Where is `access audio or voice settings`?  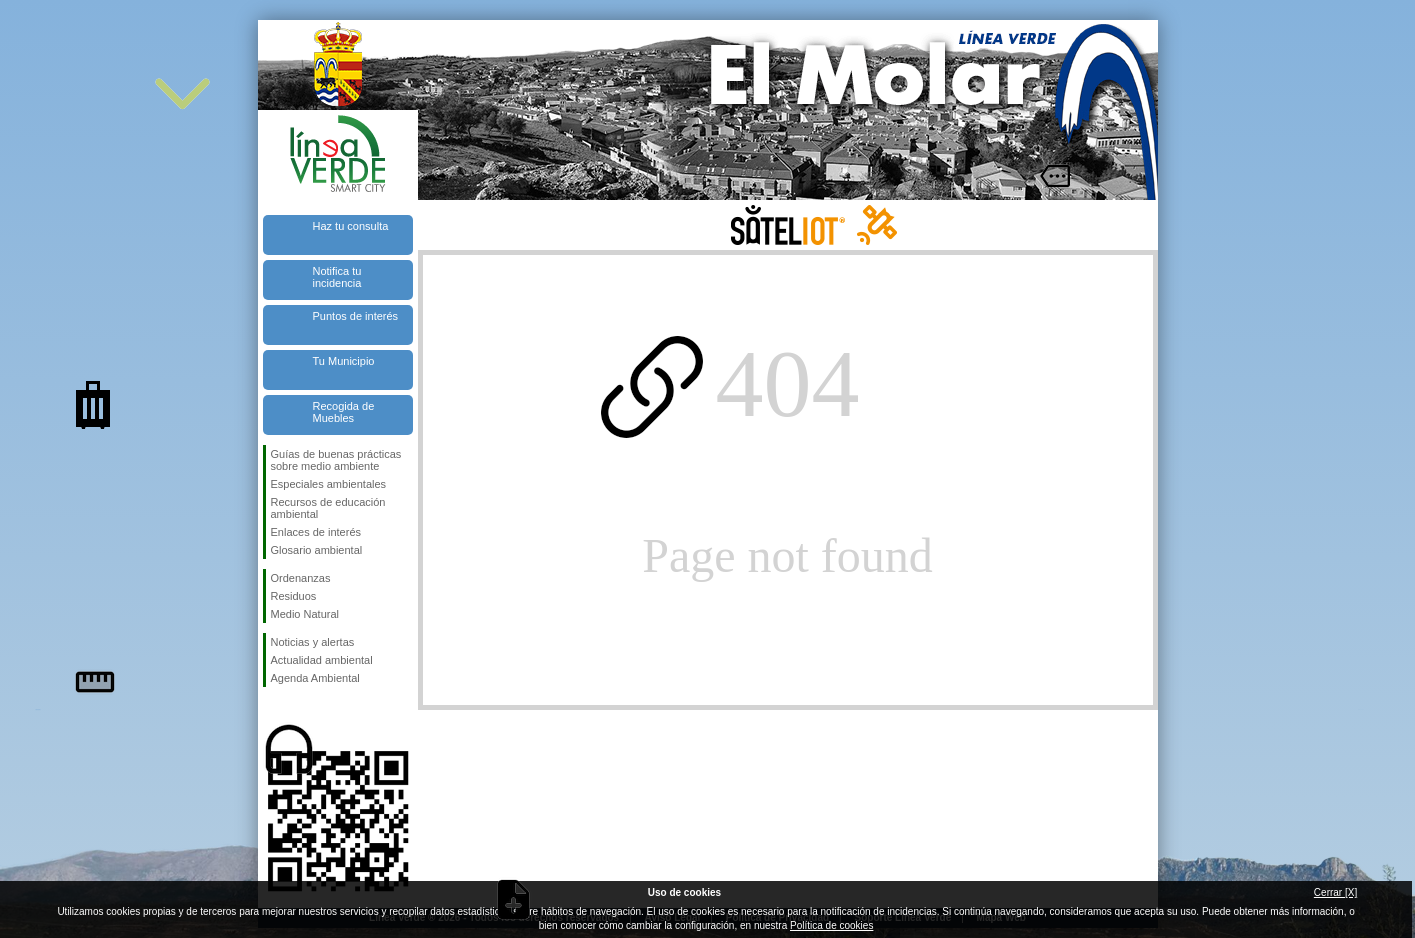
access audio or voice settings is located at coordinates (289, 753).